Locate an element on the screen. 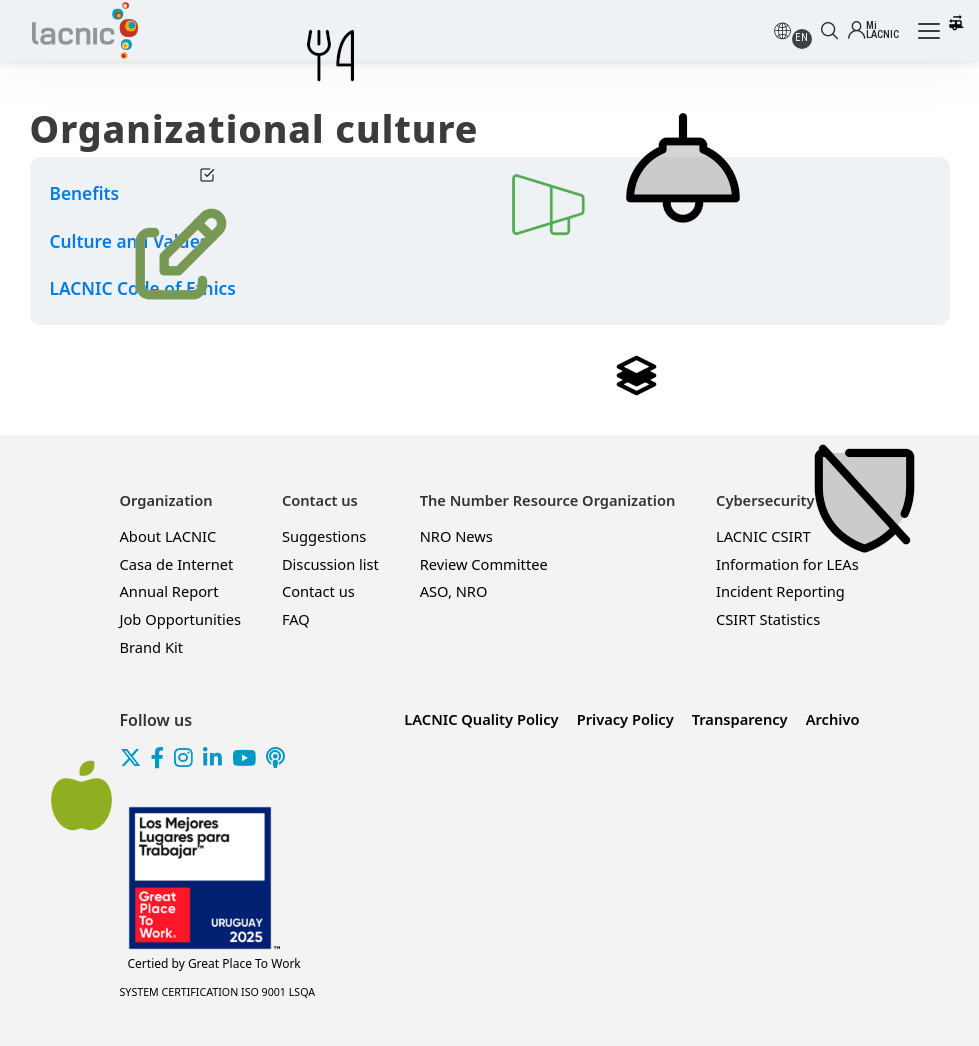  indicates RV hookup availability at a location is located at coordinates (955, 22).